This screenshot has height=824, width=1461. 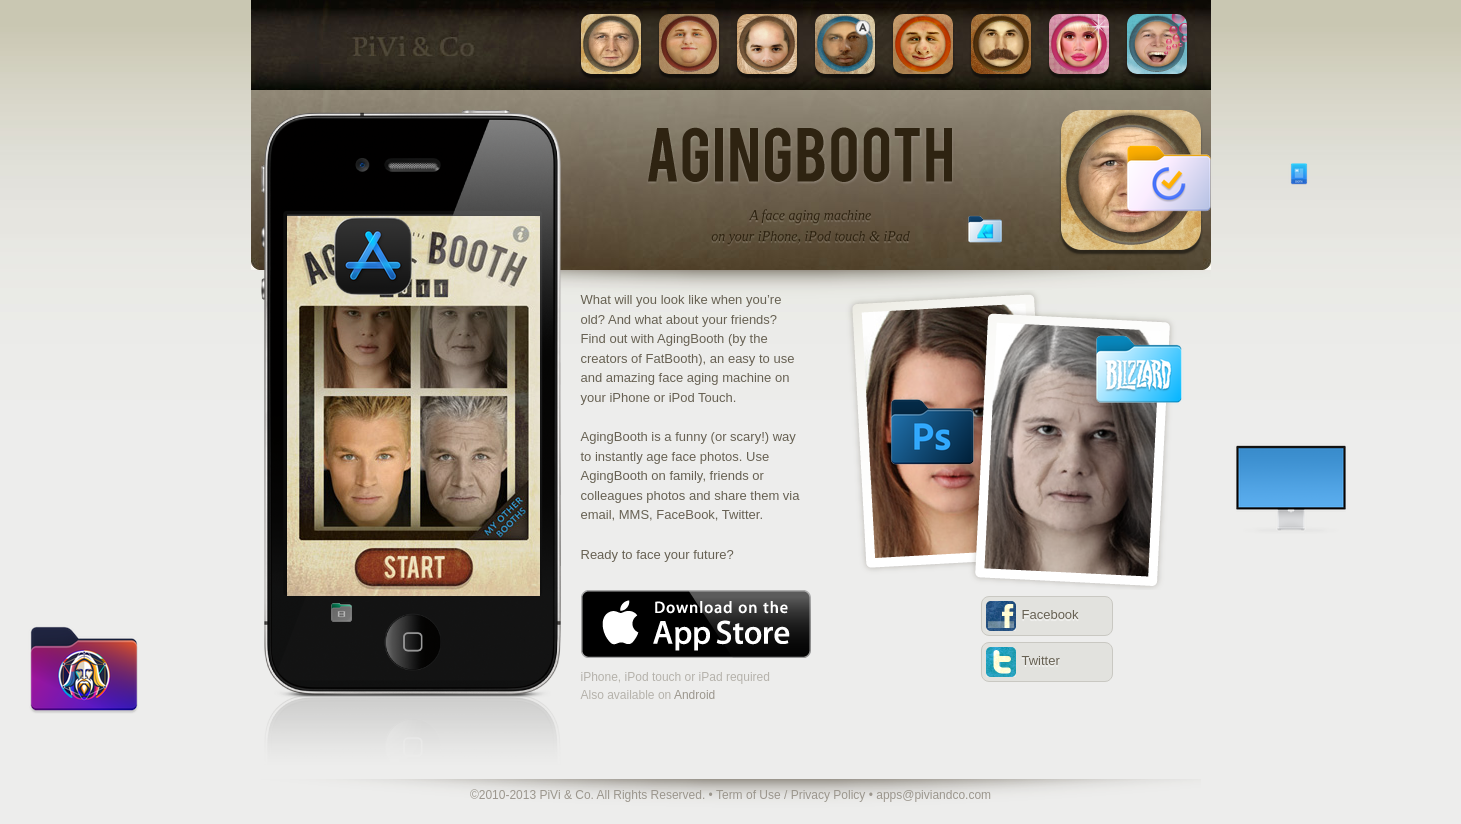 What do you see at coordinates (932, 434) in the screenshot?
I see `open folder containing adobe photoshop files` at bounding box center [932, 434].